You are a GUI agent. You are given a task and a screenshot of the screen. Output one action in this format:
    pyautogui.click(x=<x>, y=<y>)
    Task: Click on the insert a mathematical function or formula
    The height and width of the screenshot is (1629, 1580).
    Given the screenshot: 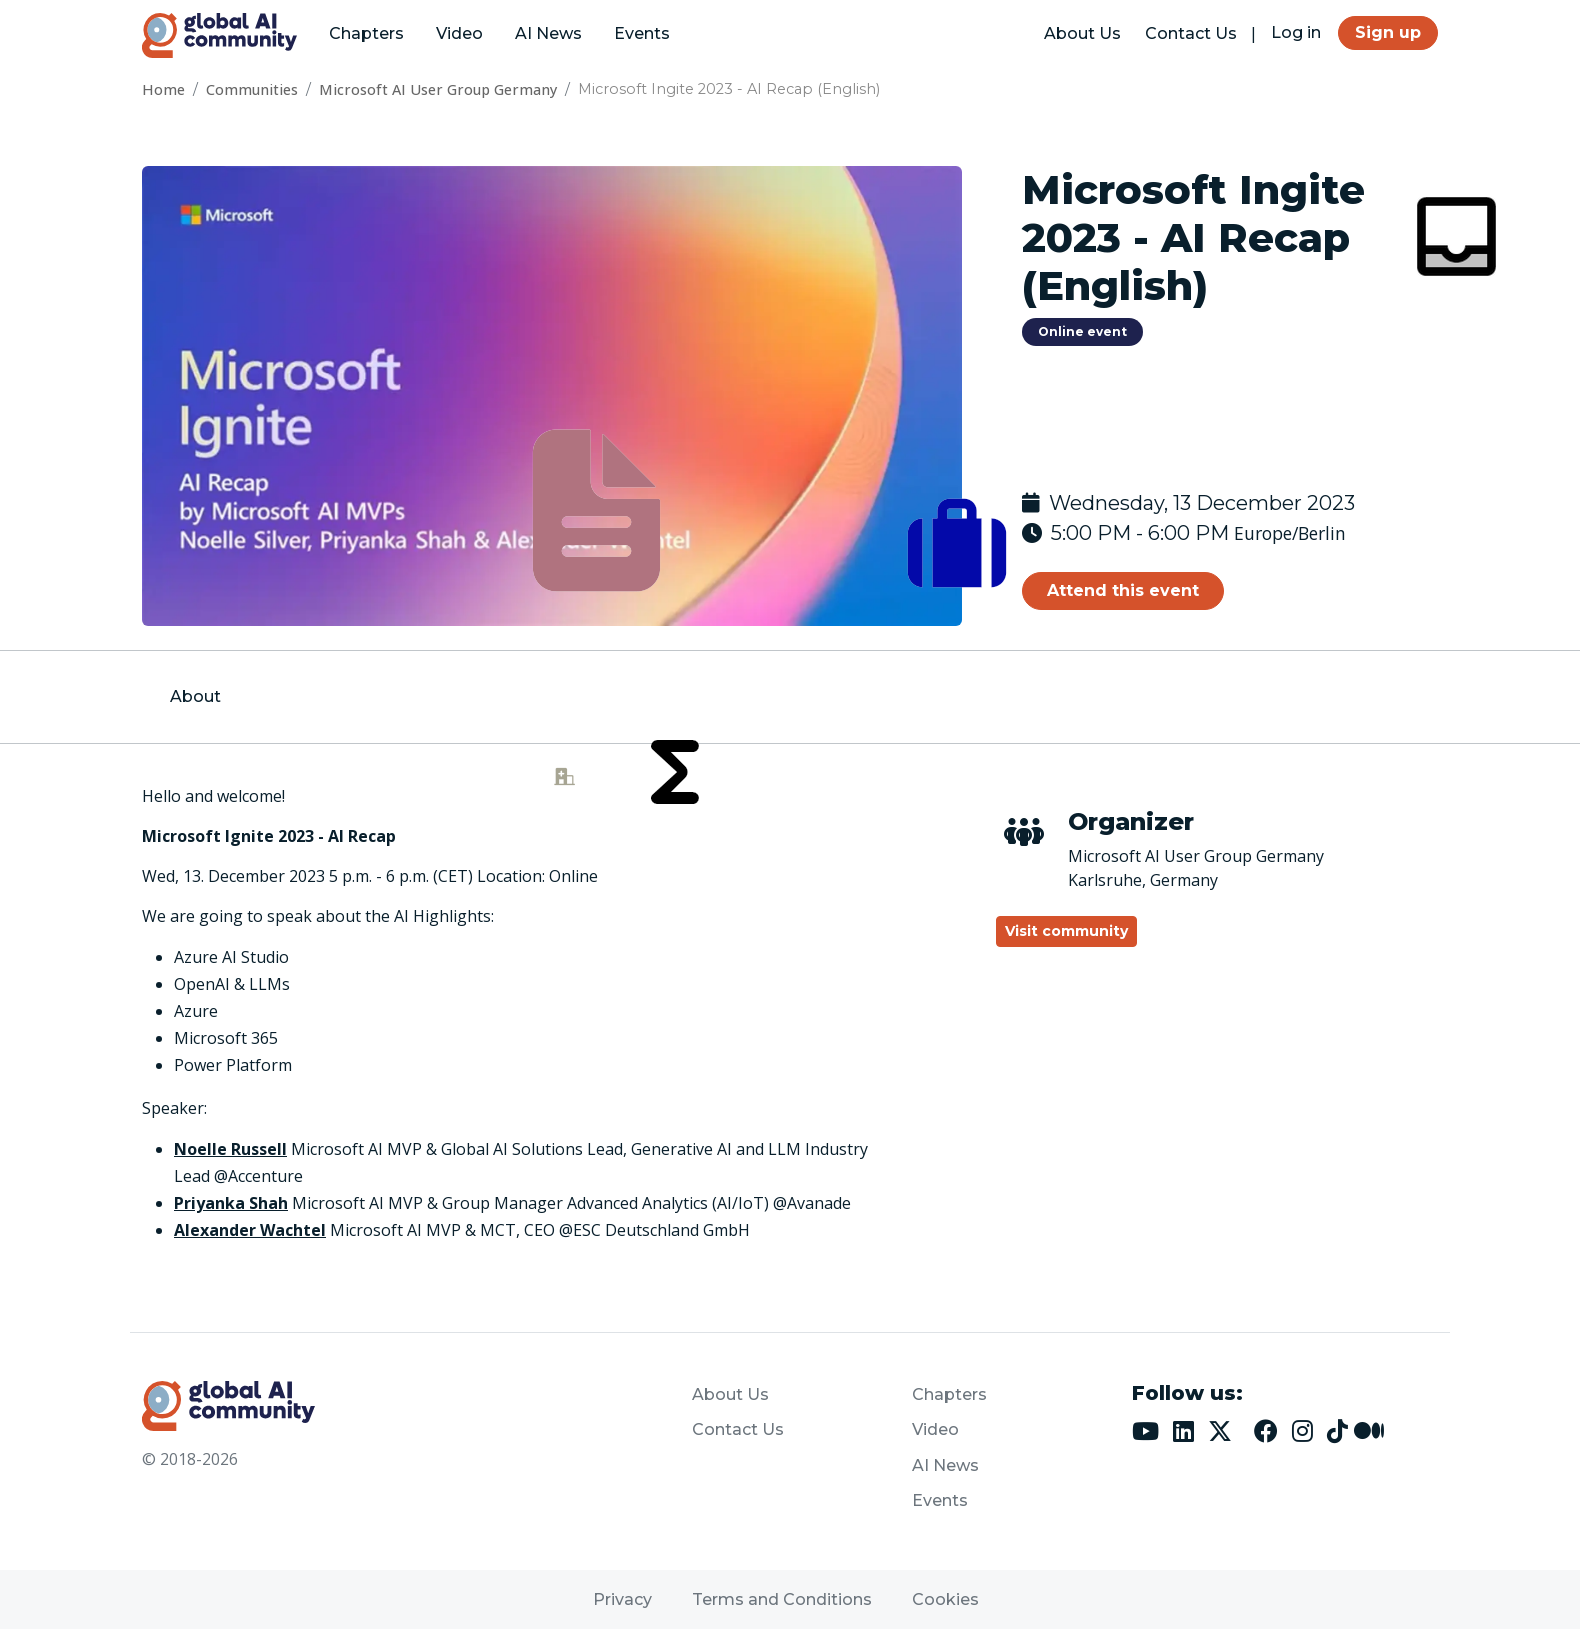 What is the action you would take?
    pyautogui.click(x=675, y=772)
    